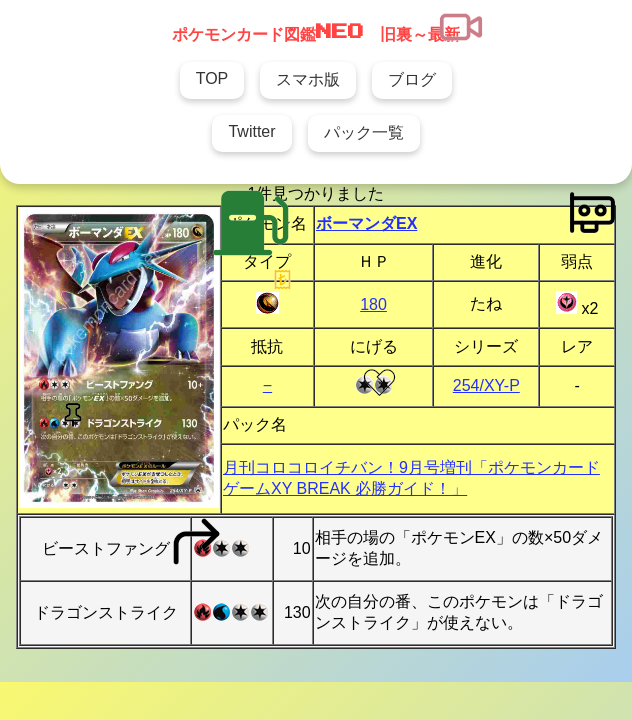  Describe the element at coordinates (196, 541) in the screenshot. I see `forward or share content` at that location.